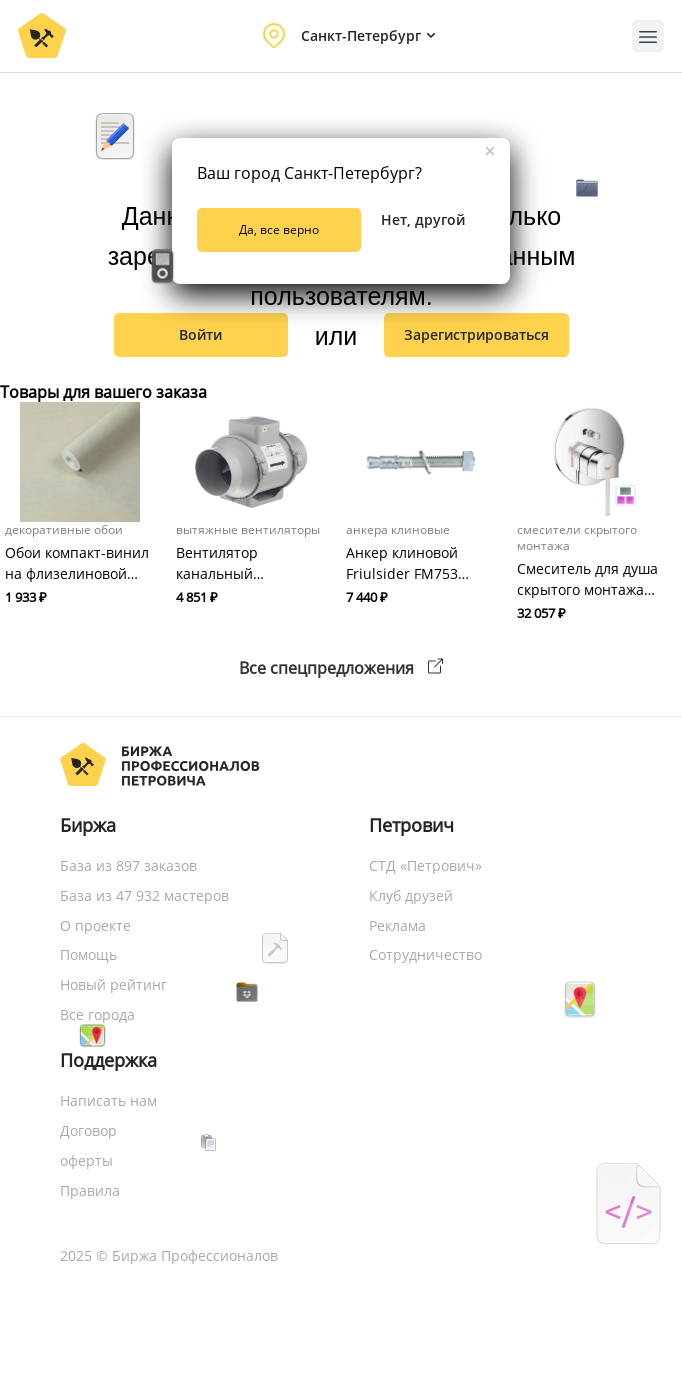  Describe the element at coordinates (247, 992) in the screenshot. I see `open dropbox synced folder` at that location.